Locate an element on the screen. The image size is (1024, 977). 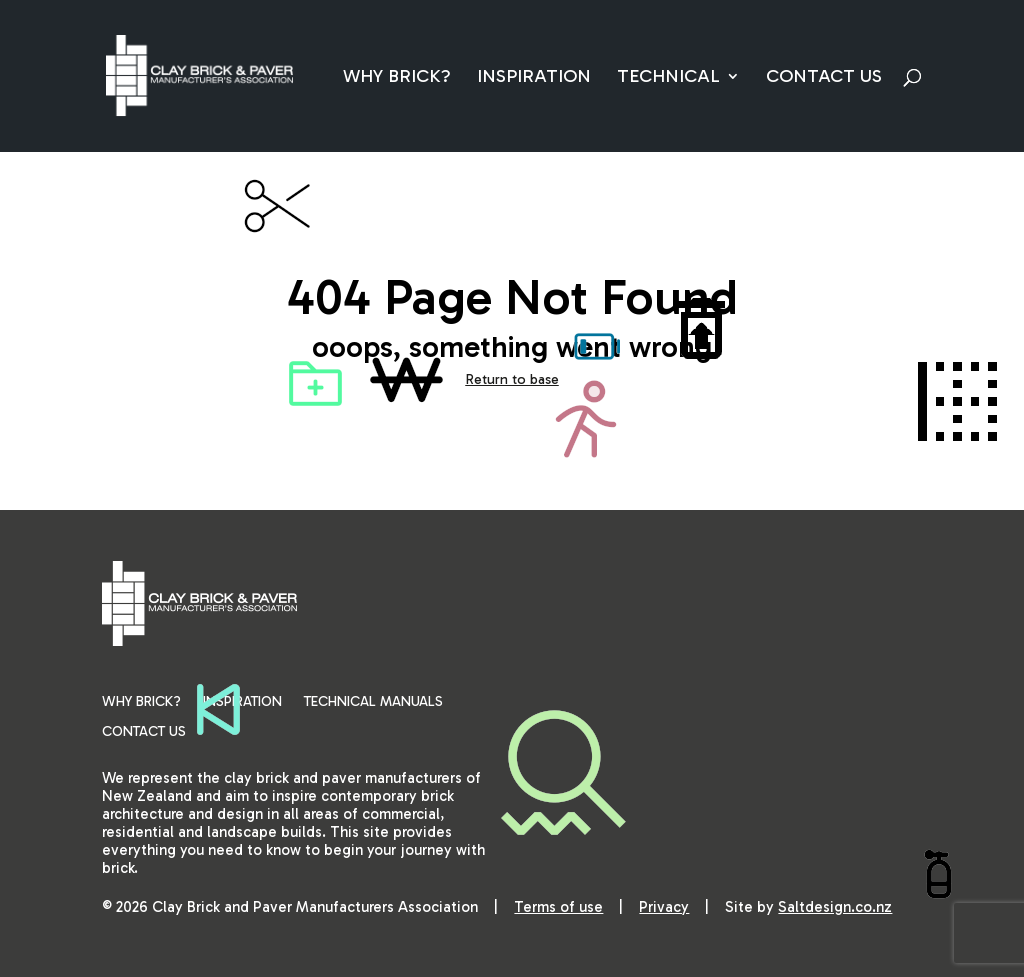
walking directions or pedestrian navigation mode is located at coordinates (586, 419).